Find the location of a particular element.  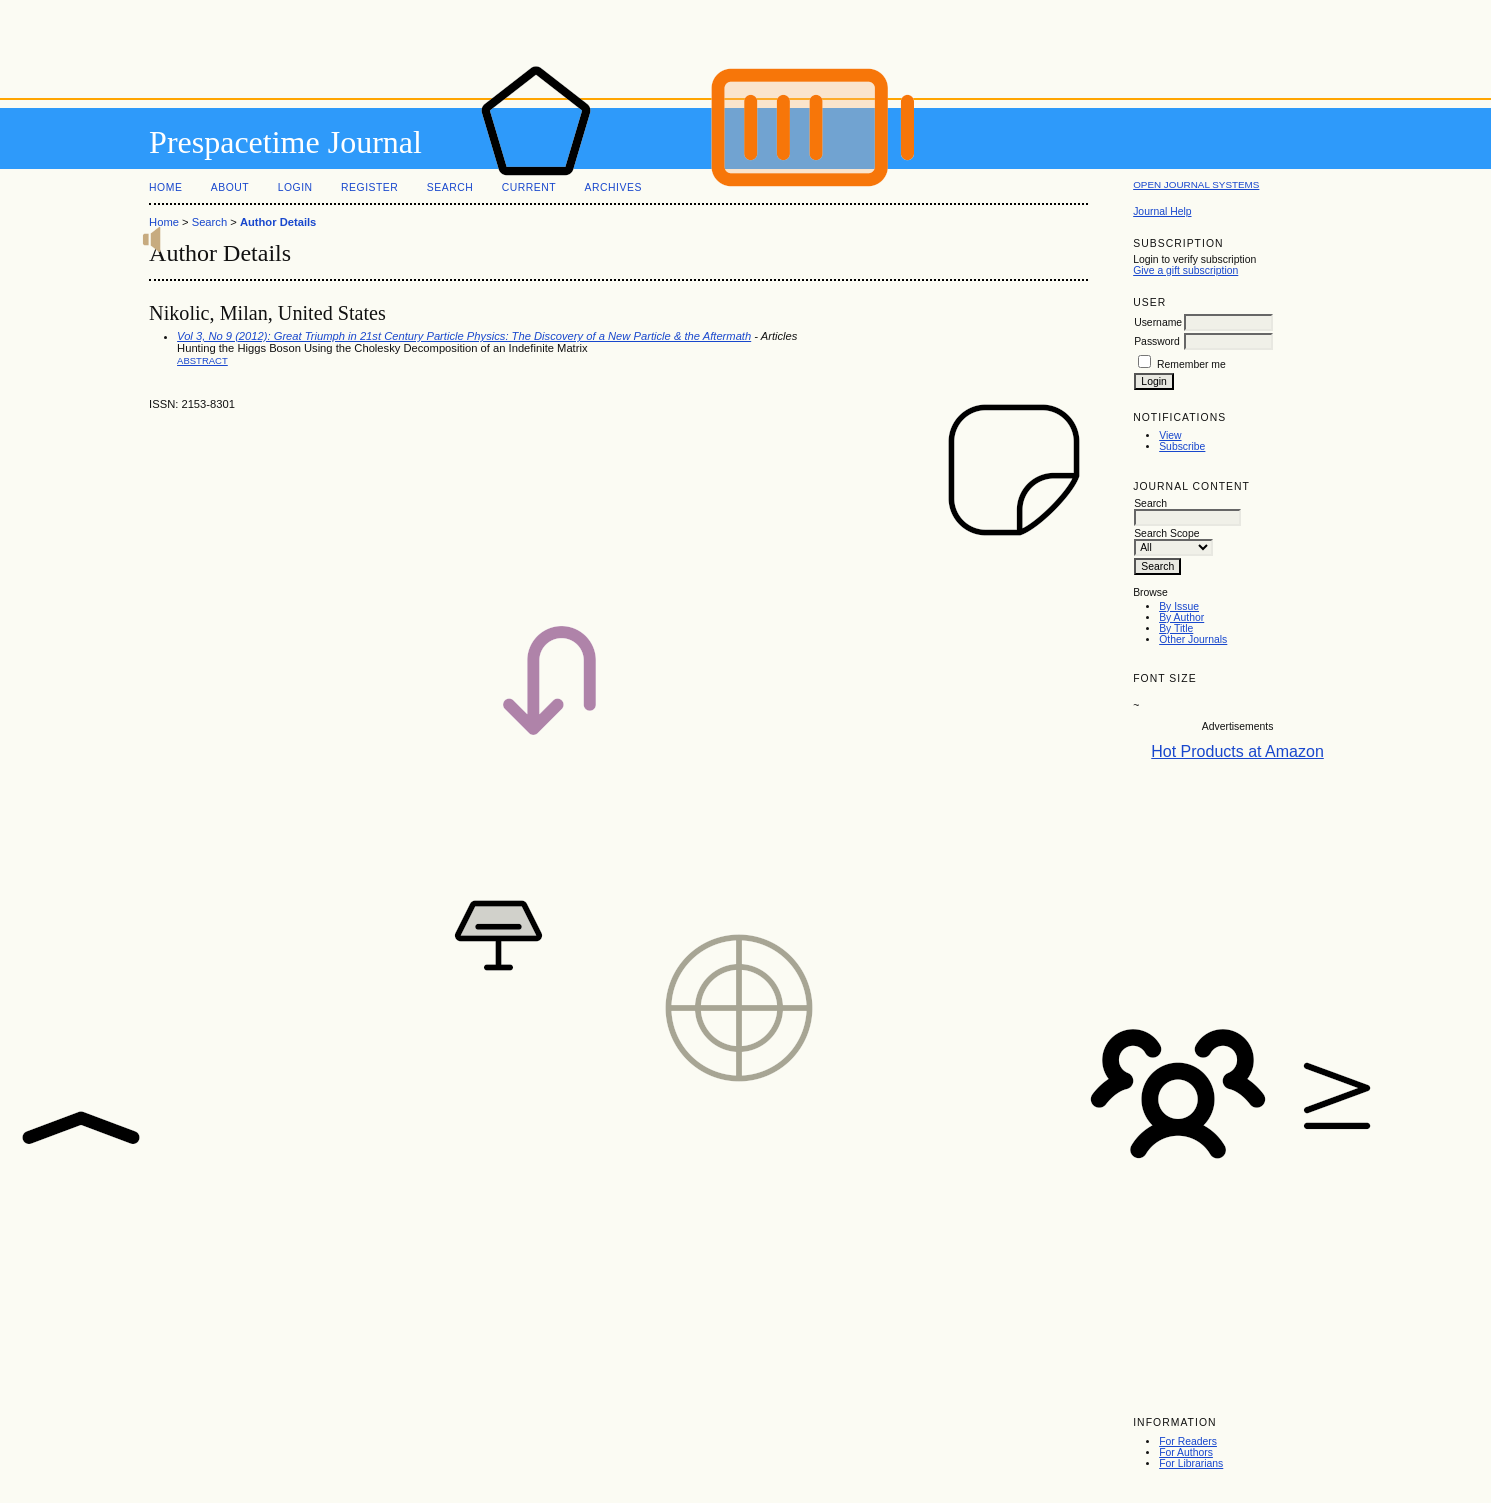

indicates high battery level is located at coordinates (809, 127).